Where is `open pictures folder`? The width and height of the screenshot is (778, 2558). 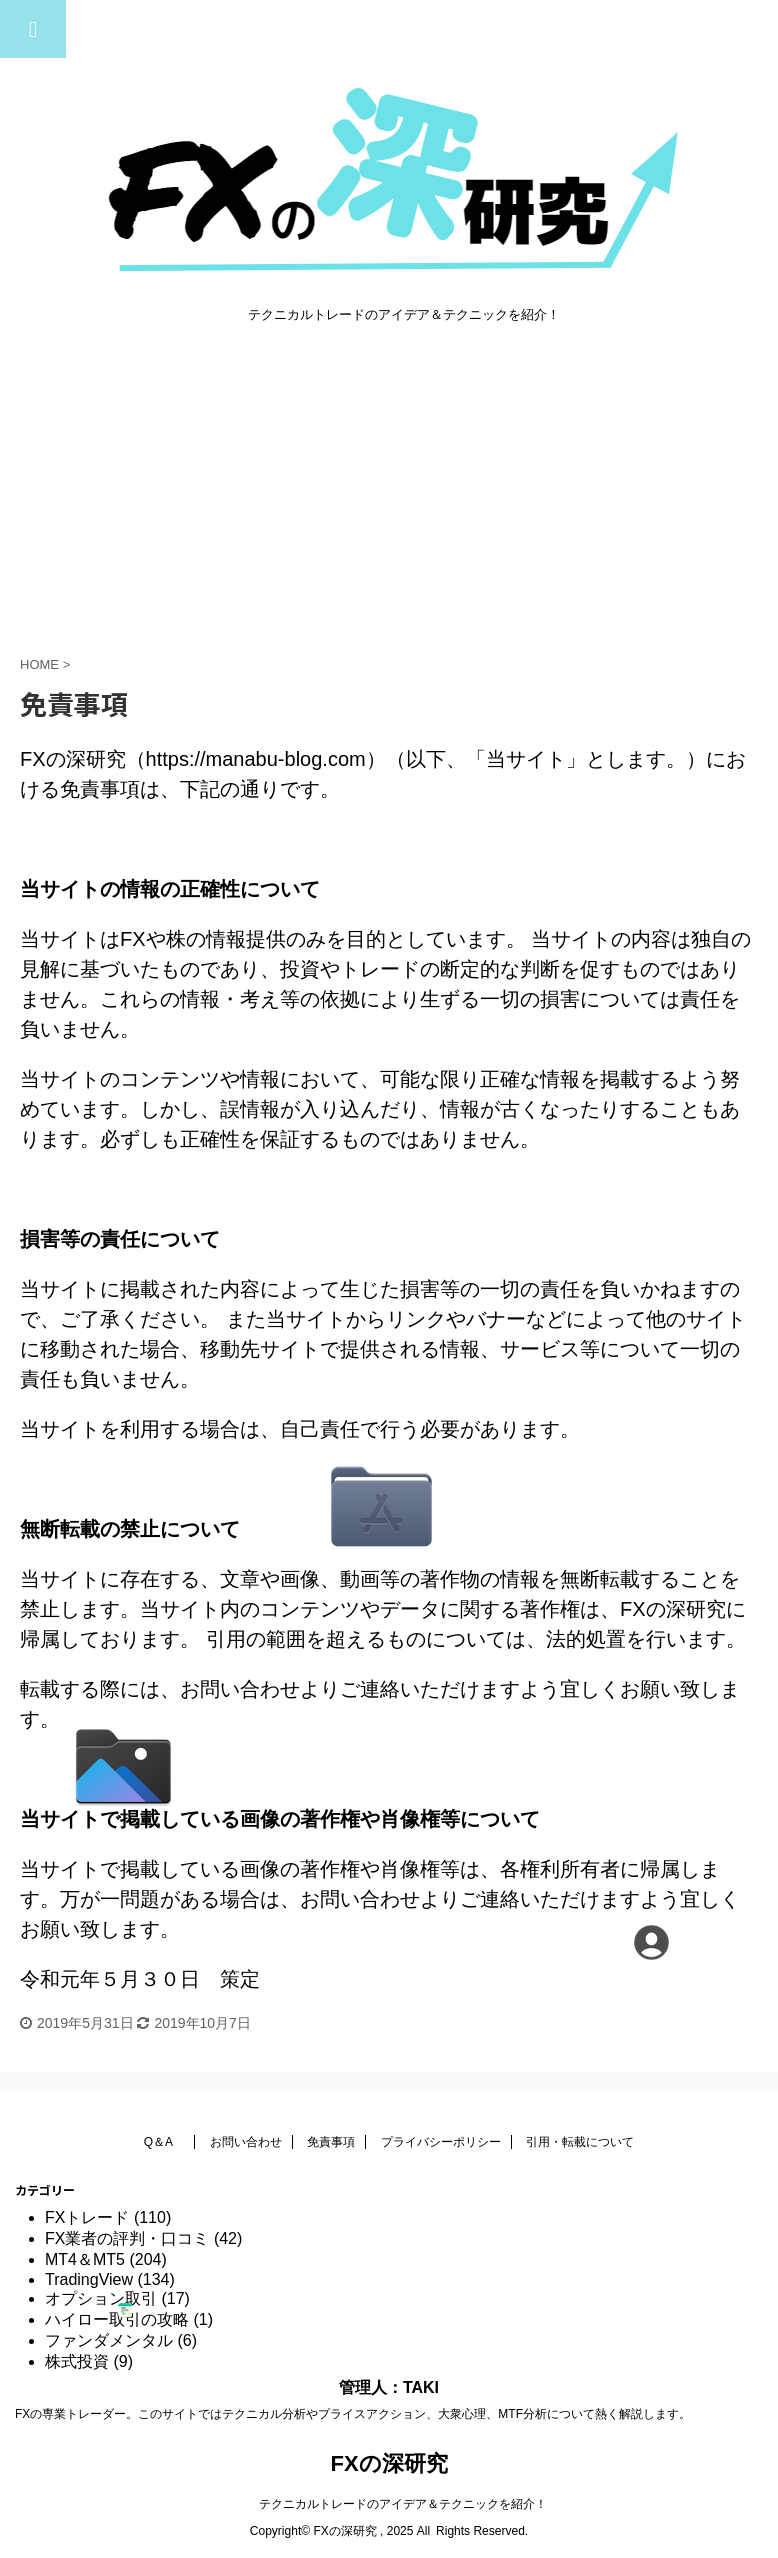 open pictures folder is located at coordinates (123, 1769).